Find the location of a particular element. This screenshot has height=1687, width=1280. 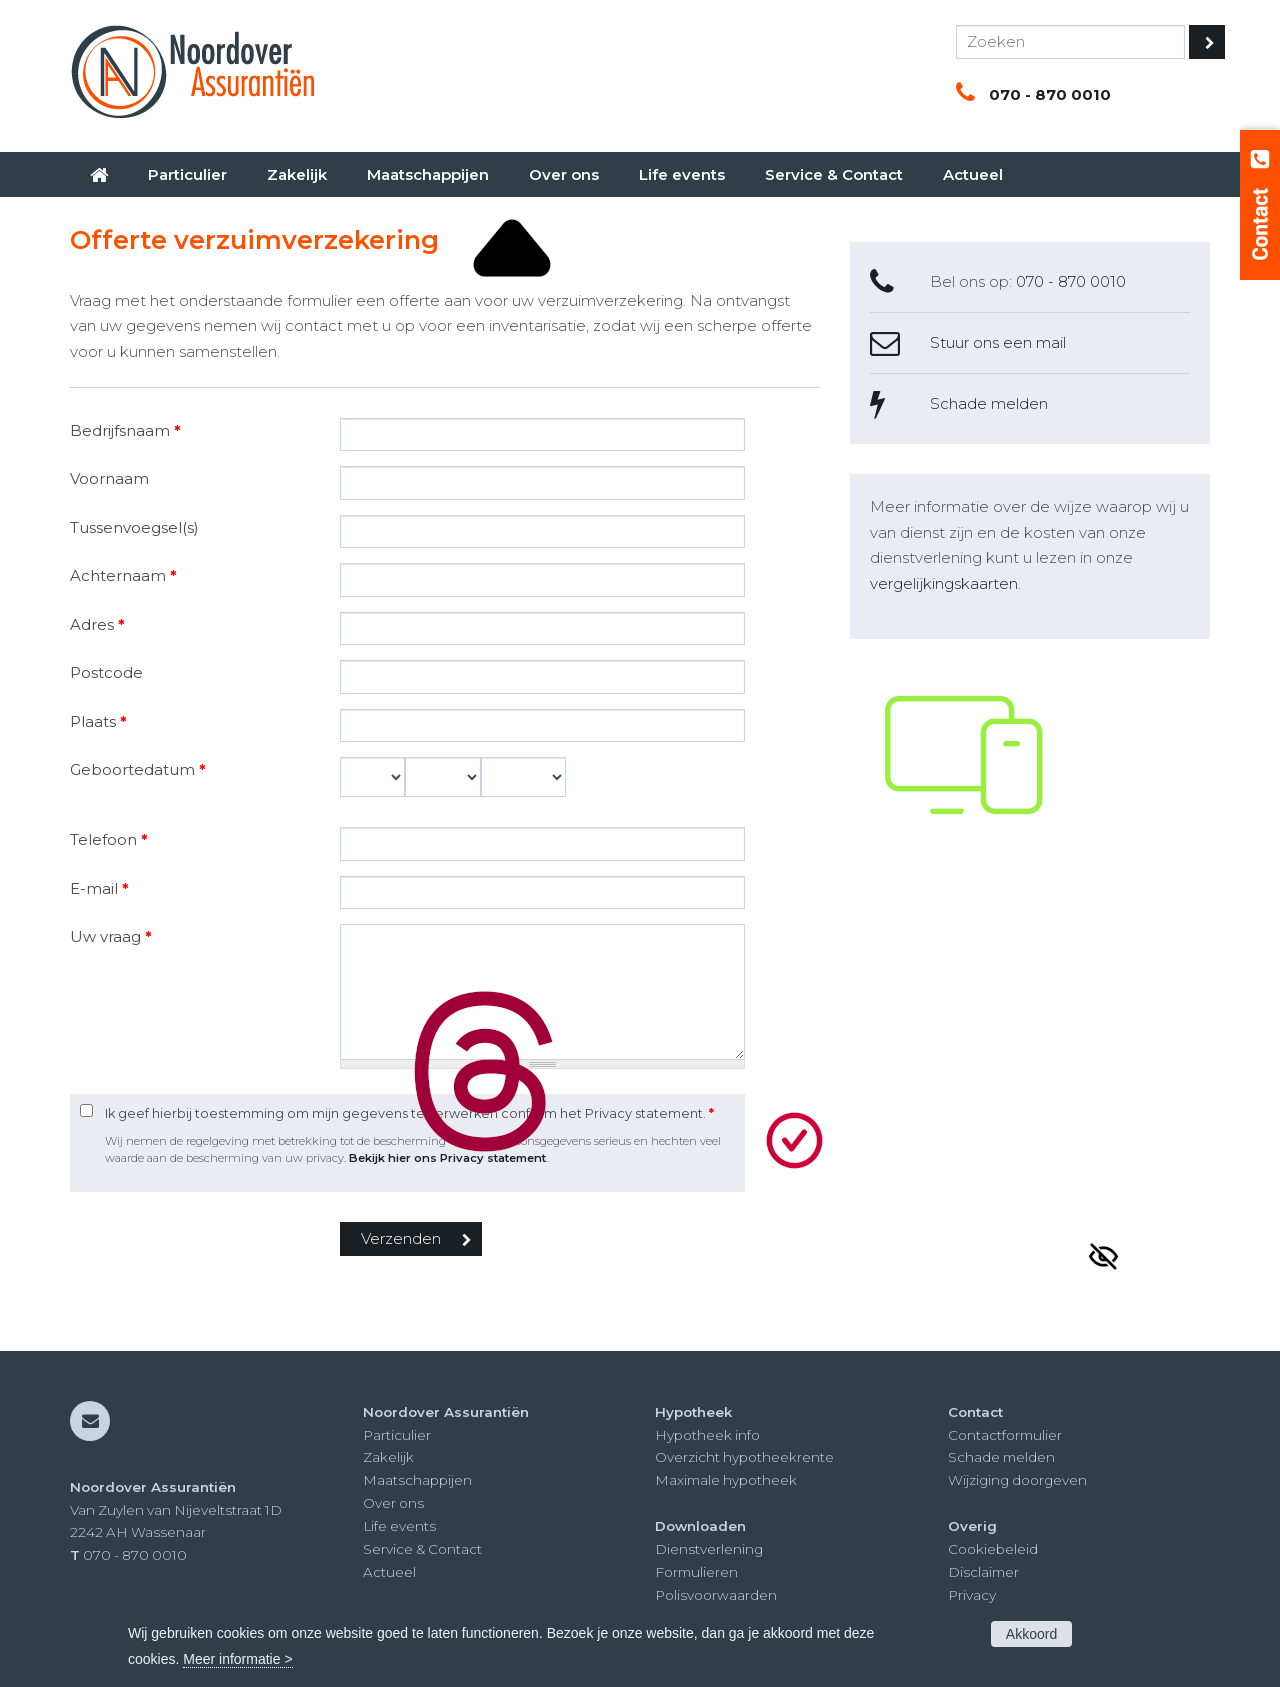

scroll to top of page is located at coordinates (512, 251).